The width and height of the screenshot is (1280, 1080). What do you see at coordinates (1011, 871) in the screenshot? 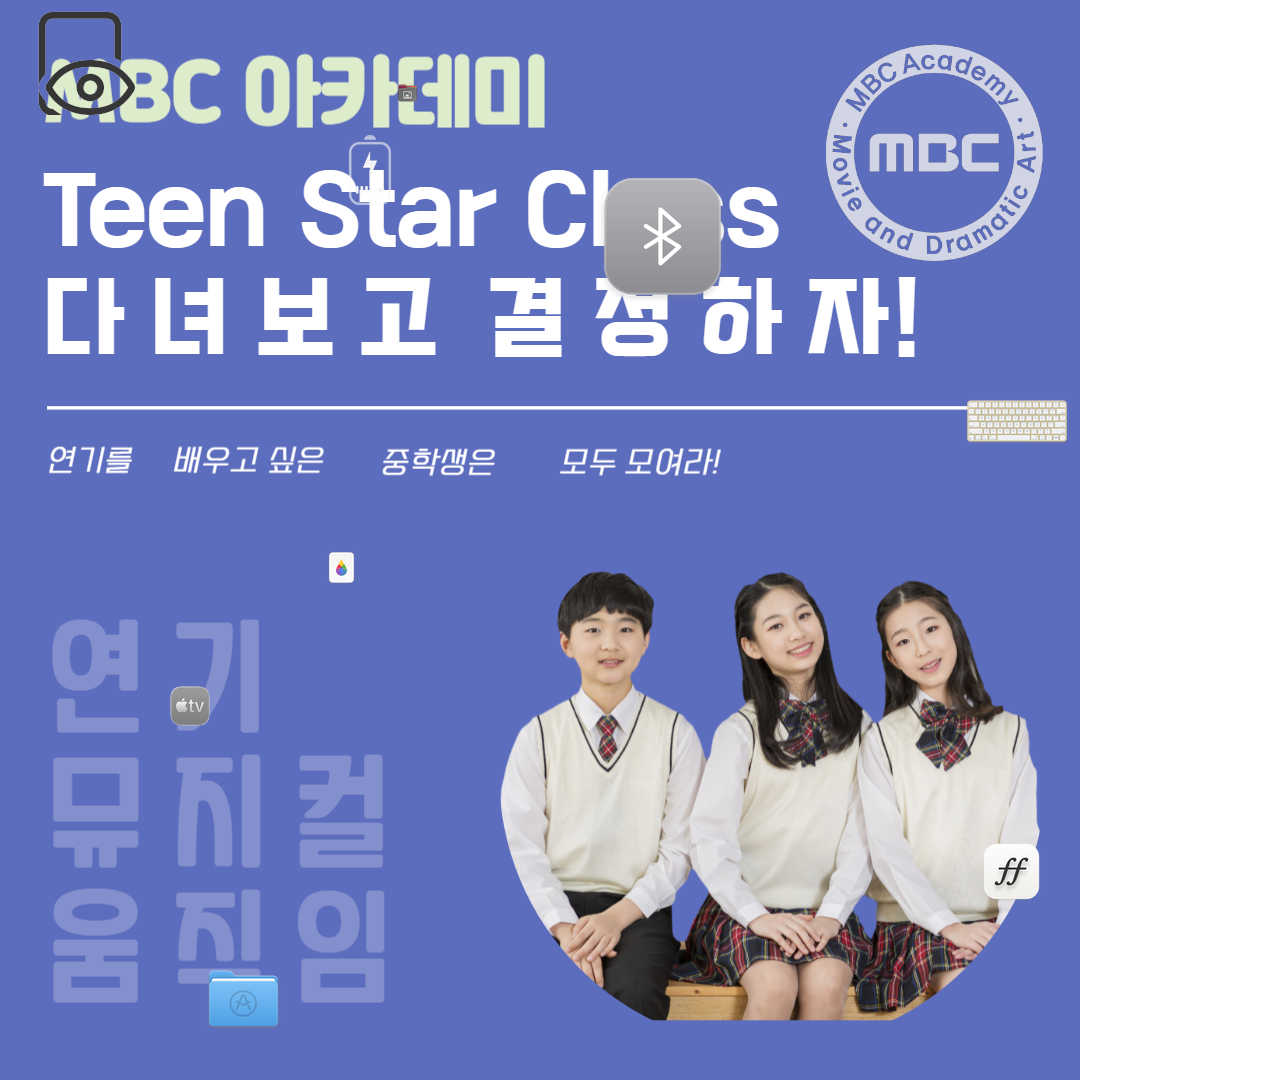
I see `open fontforge font editing application` at bounding box center [1011, 871].